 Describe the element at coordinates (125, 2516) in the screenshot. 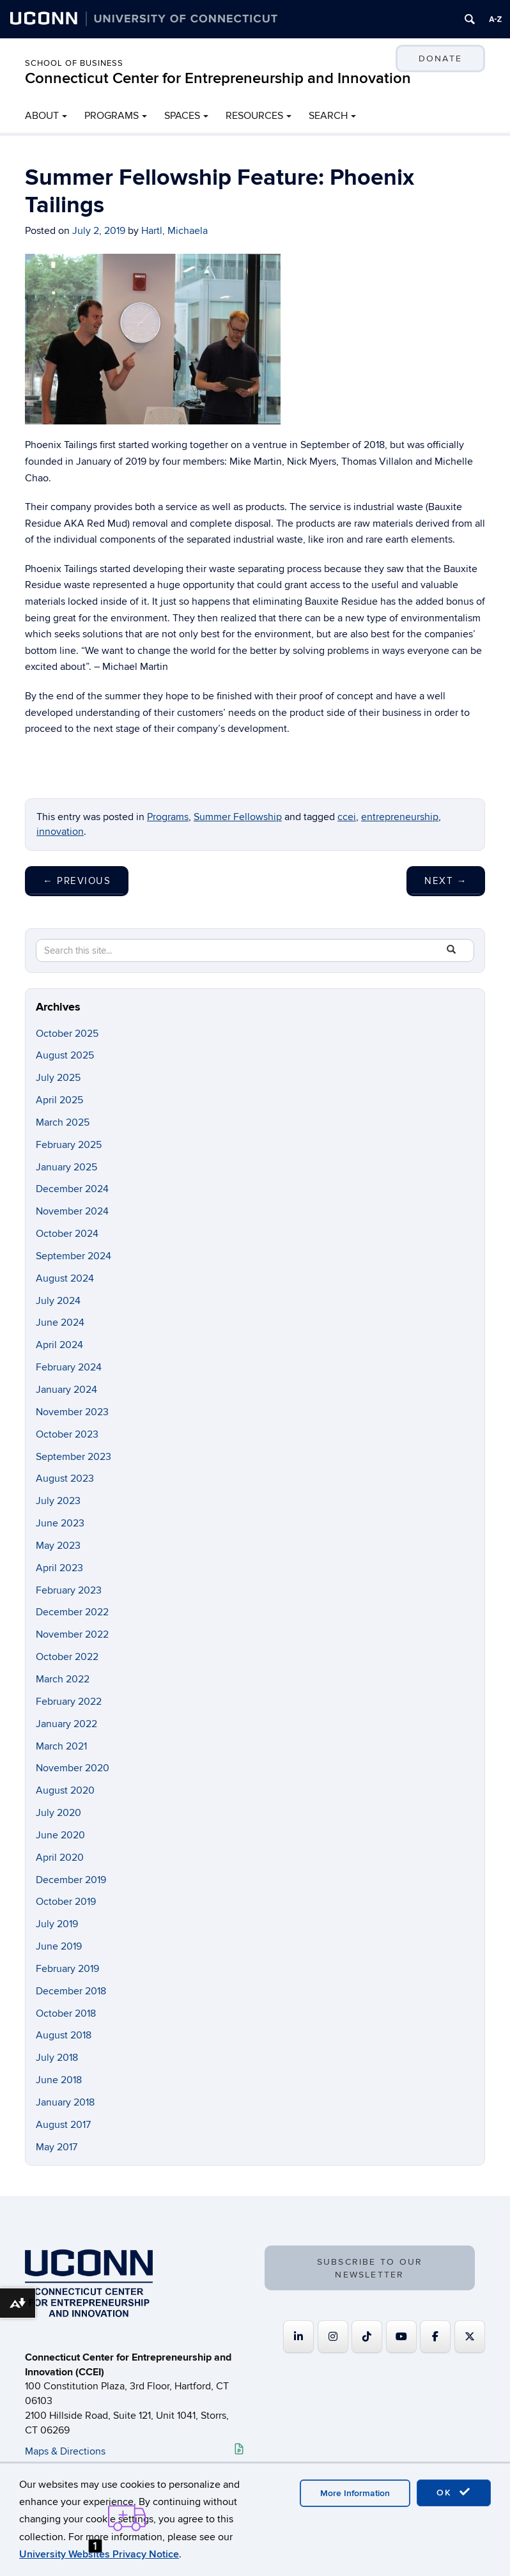

I see `access emergency medical services` at that location.